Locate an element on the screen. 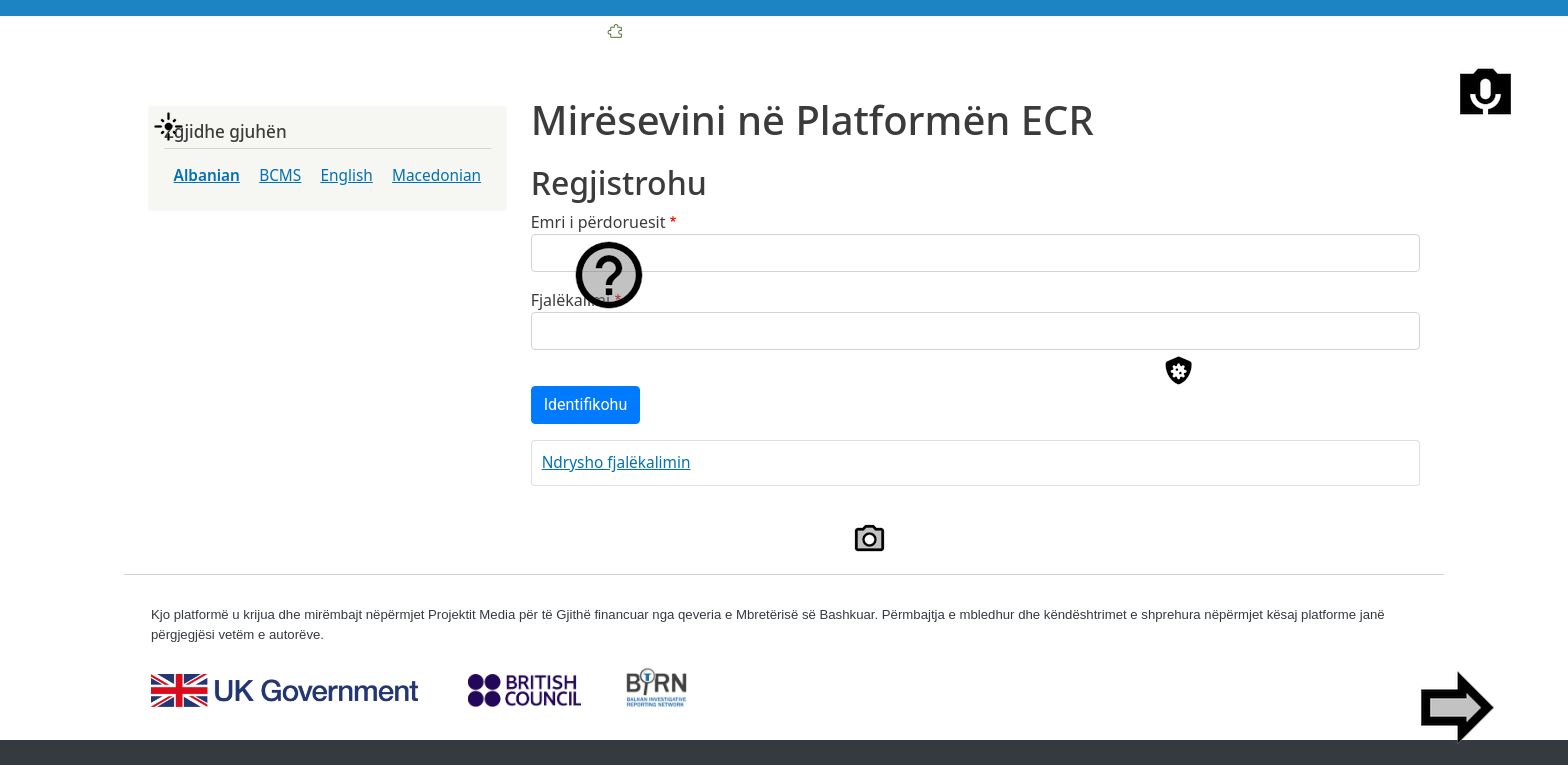 This screenshot has width=1568, height=765. forward an email or message is located at coordinates (1457, 707).